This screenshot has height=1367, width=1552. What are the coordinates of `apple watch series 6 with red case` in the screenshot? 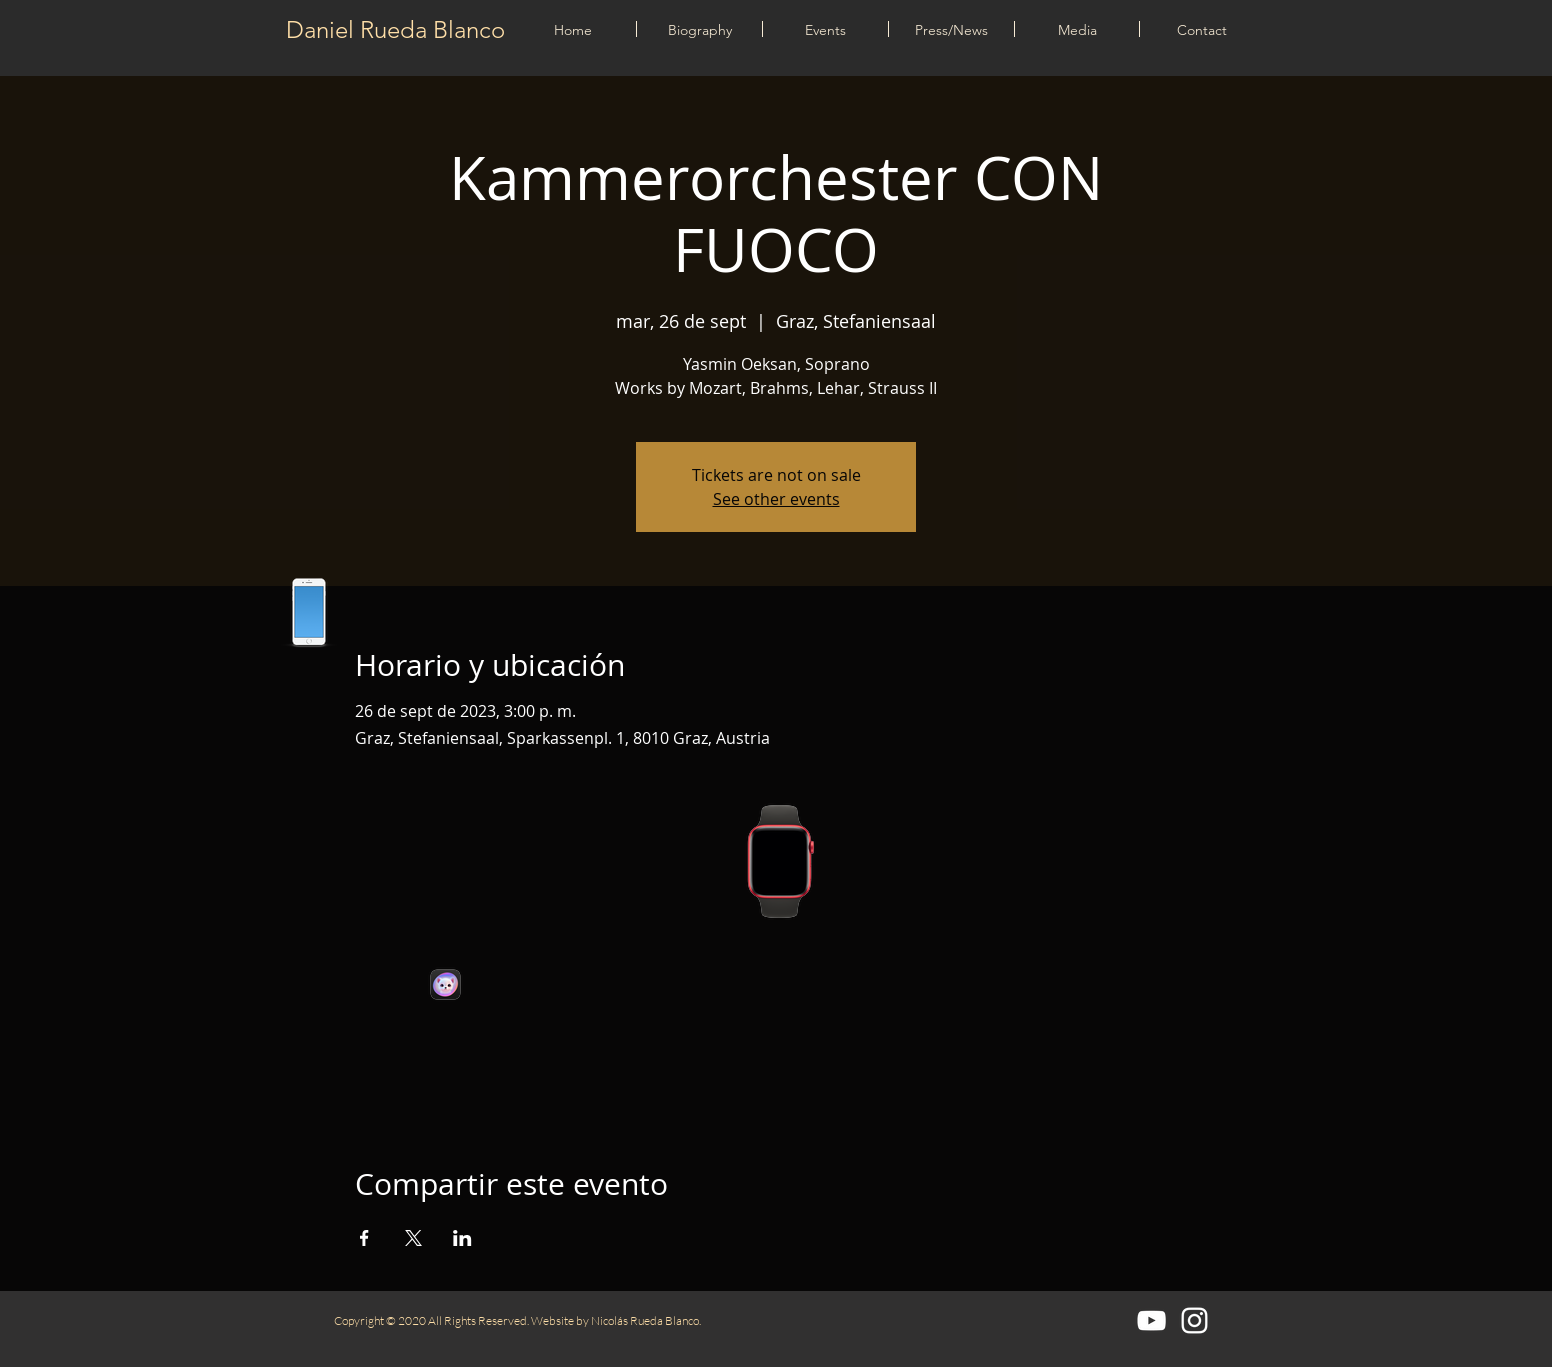 It's located at (779, 861).